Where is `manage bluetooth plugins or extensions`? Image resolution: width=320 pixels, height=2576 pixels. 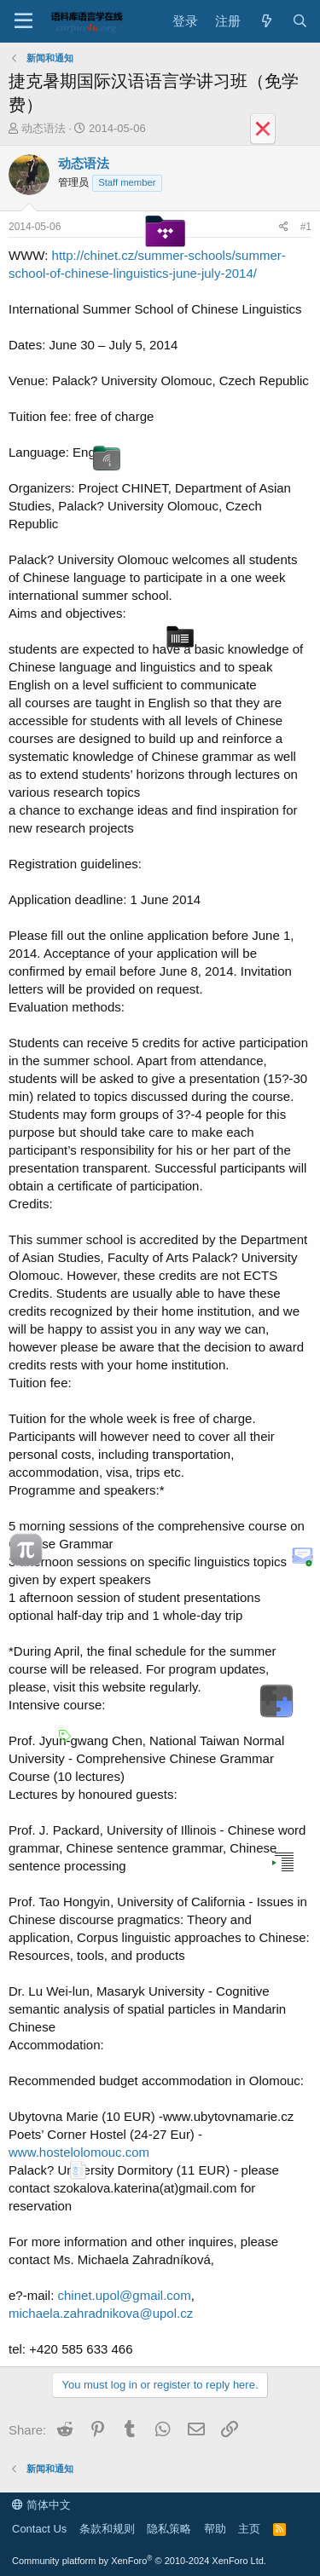
manage bluetooth plugins or extensions is located at coordinates (276, 1701).